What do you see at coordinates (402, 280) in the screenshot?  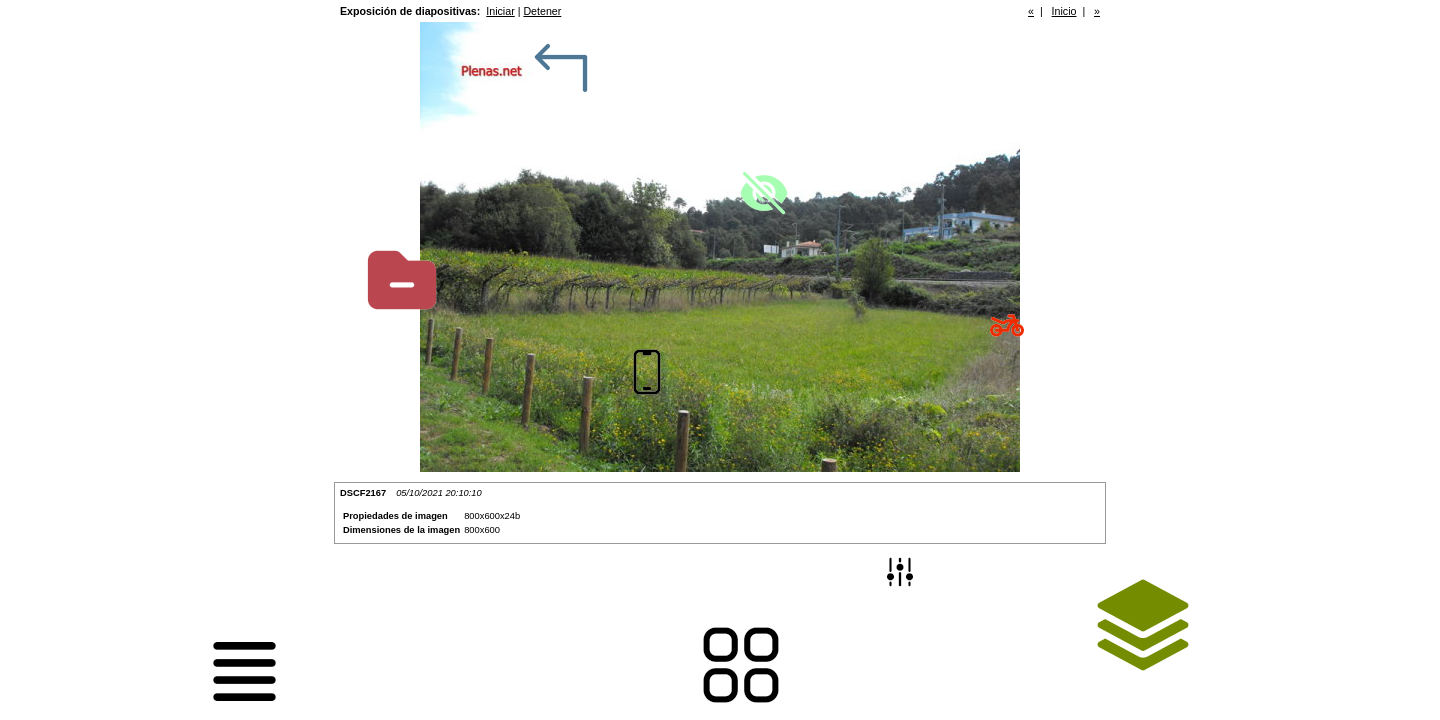 I see `remove a file or folder` at bounding box center [402, 280].